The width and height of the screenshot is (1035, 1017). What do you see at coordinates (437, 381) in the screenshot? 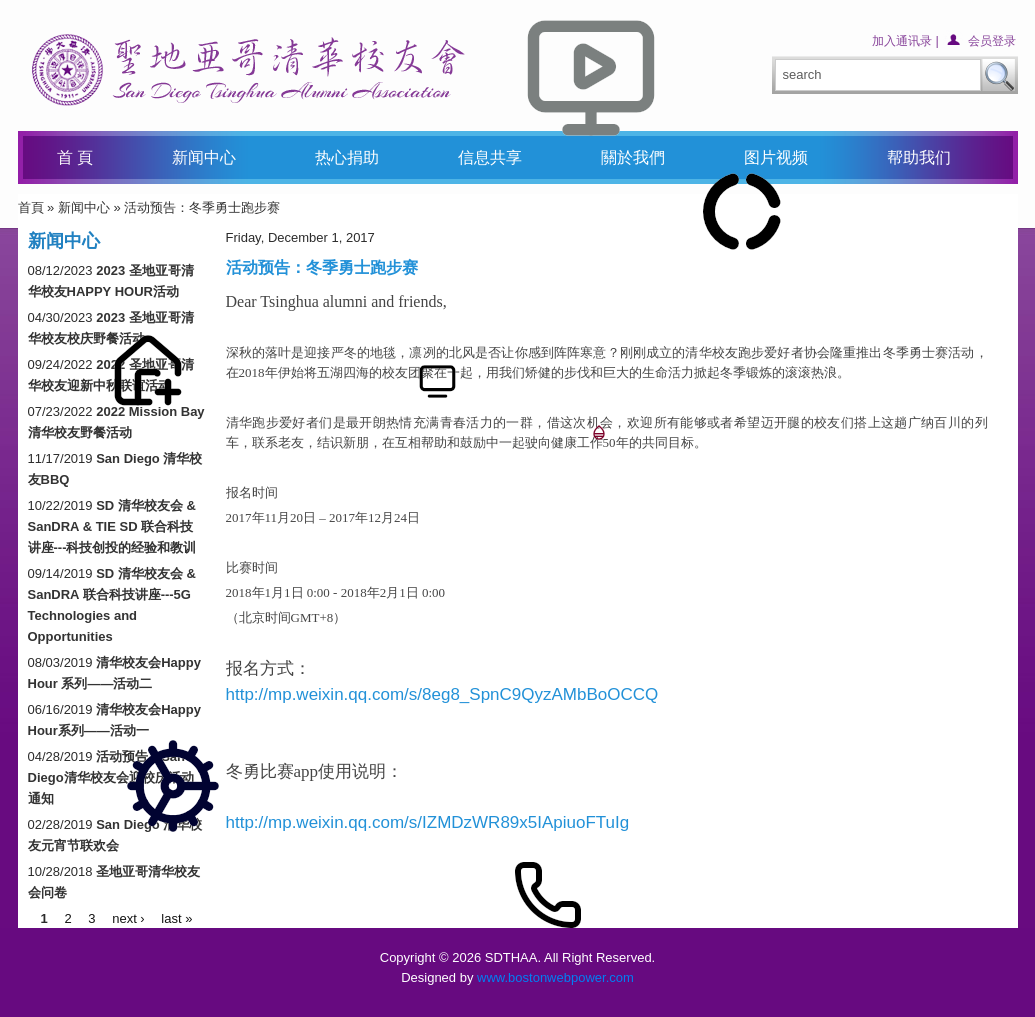
I see `access tv or display settings` at bounding box center [437, 381].